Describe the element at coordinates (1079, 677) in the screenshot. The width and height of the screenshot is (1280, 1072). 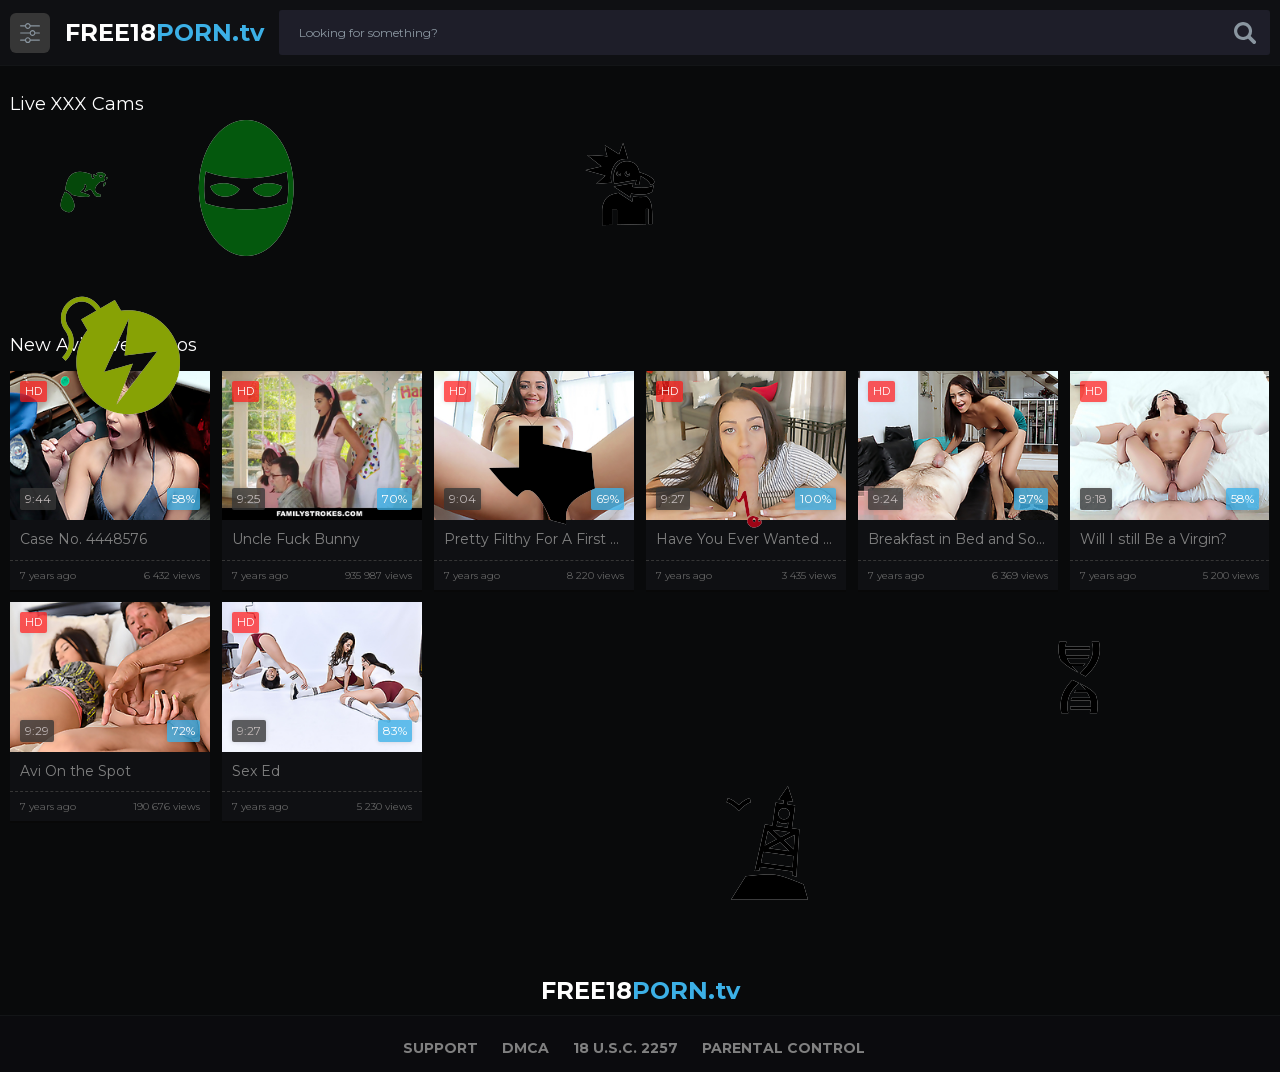
I see `access genetic or DNA-related features` at that location.